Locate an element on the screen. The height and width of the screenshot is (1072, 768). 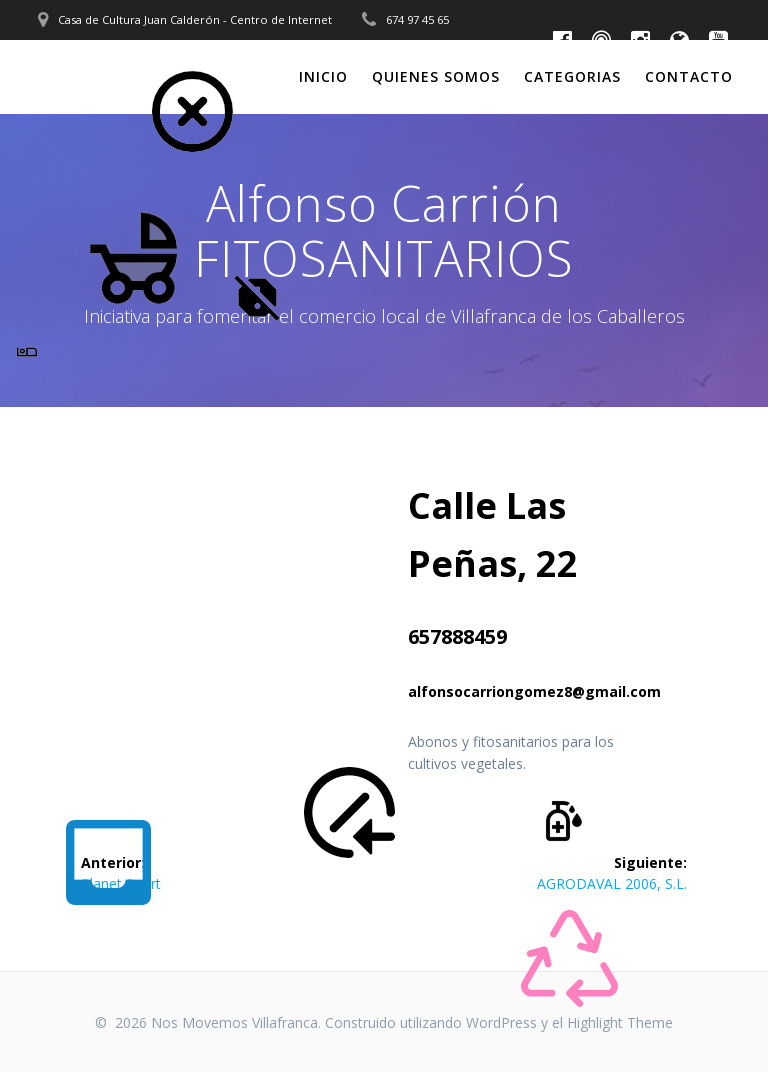
select a private suite seat option is located at coordinates (27, 352).